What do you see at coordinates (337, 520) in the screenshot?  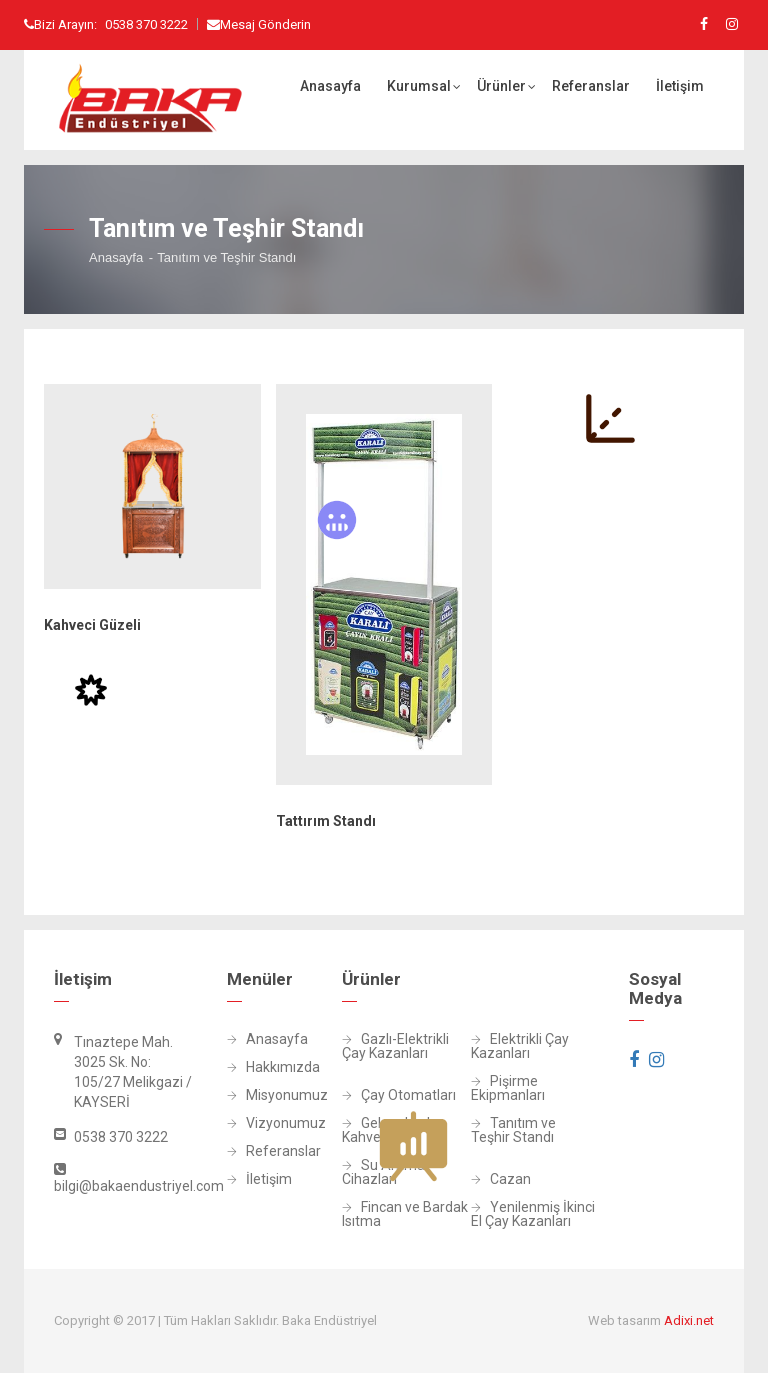 I see `indicates an awkward or uncomfortable situation` at bounding box center [337, 520].